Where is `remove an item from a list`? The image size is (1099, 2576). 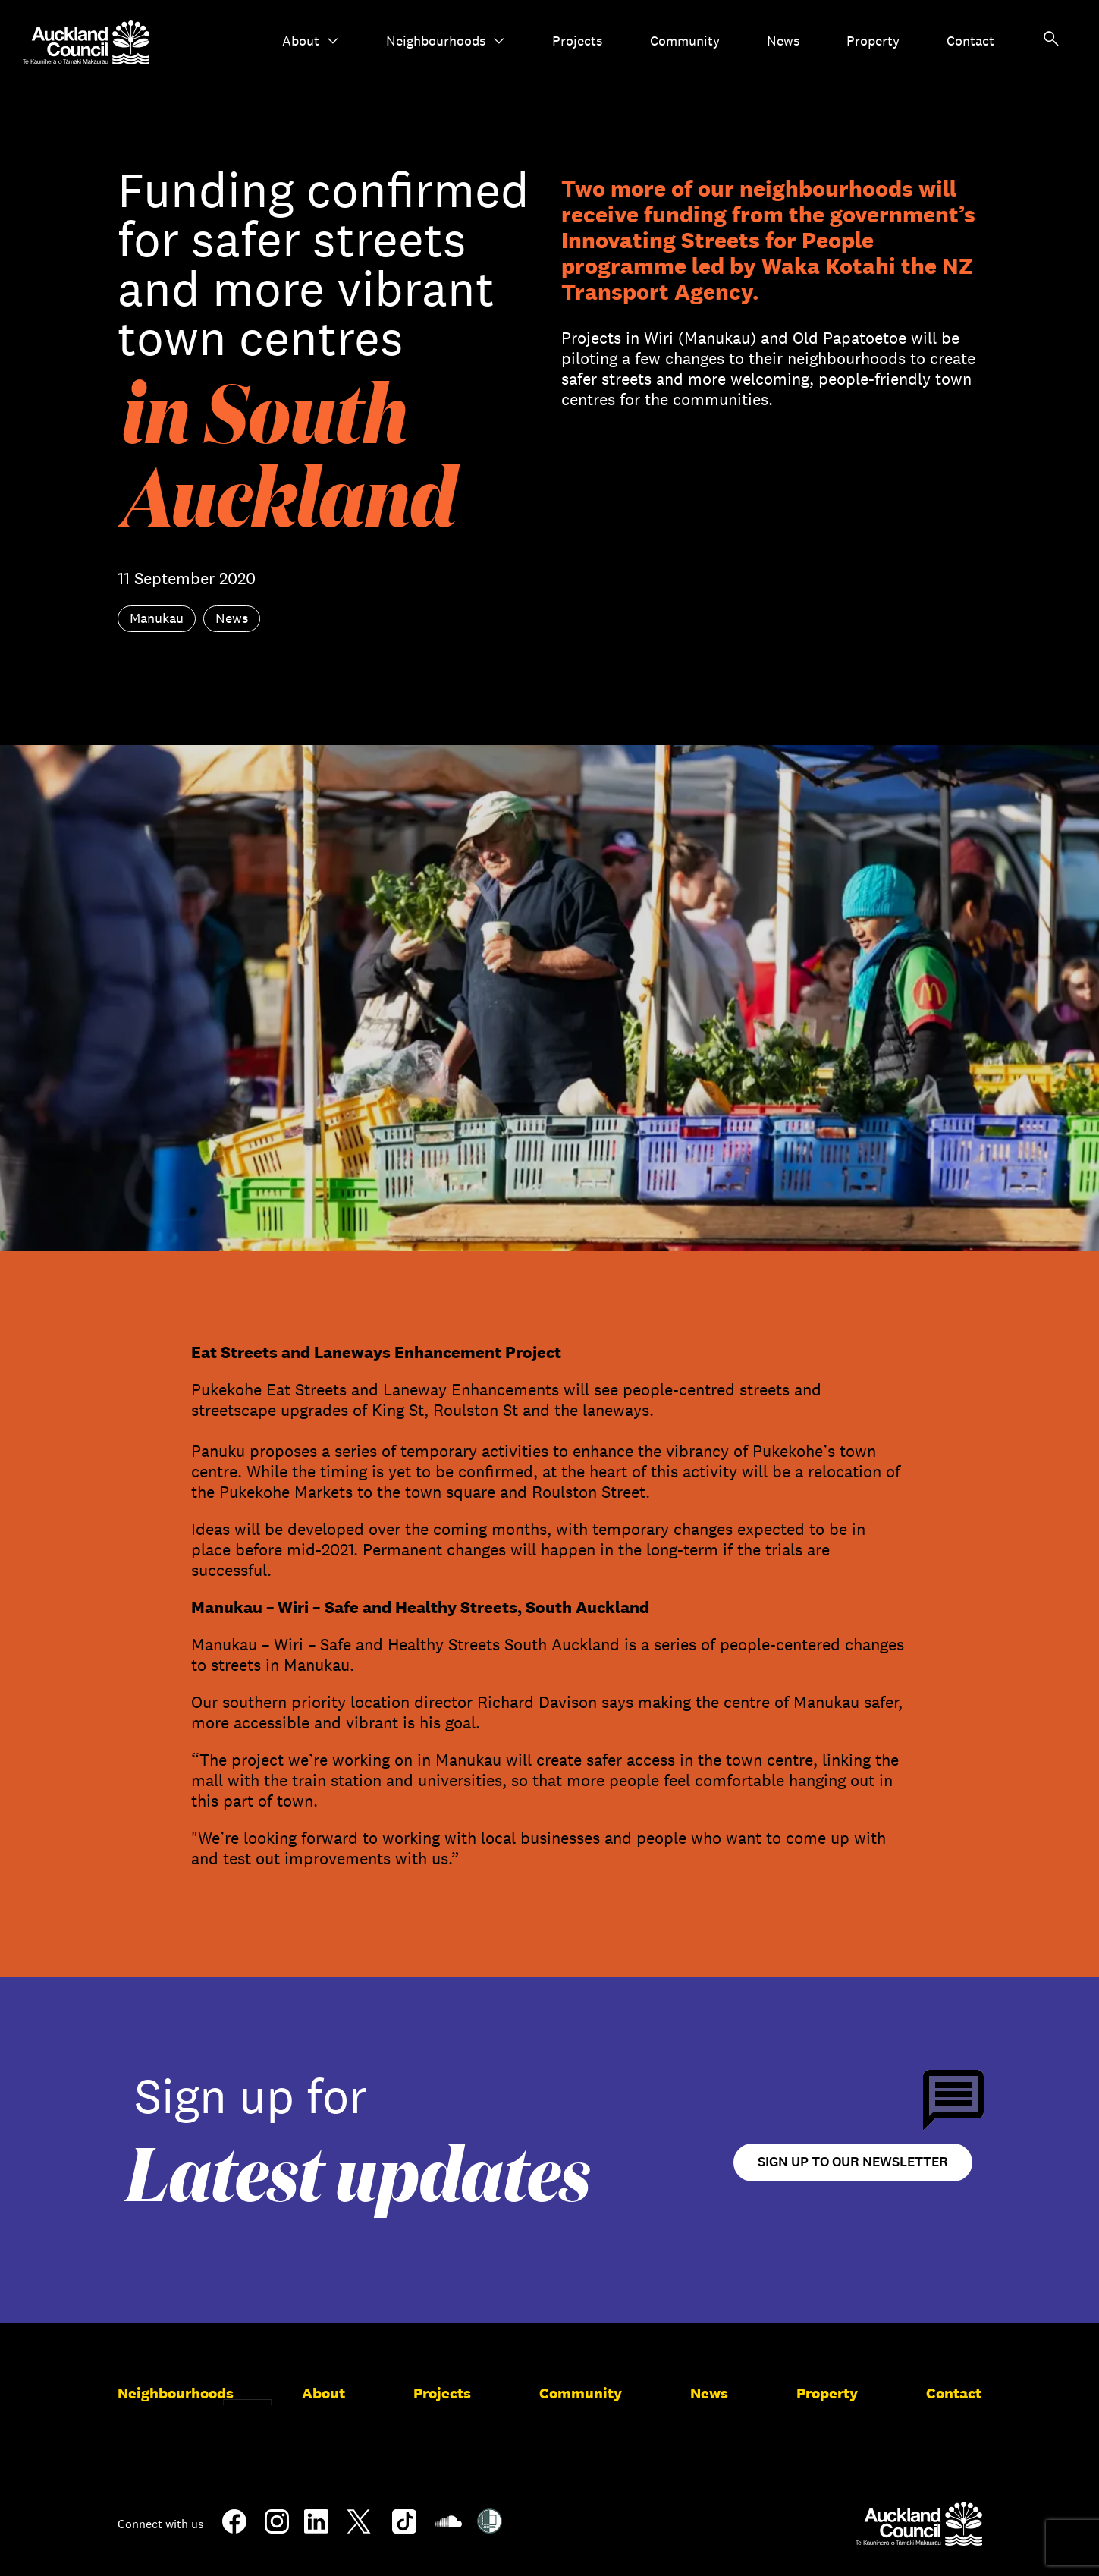 remove an item from a list is located at coordinates (247, 2402).